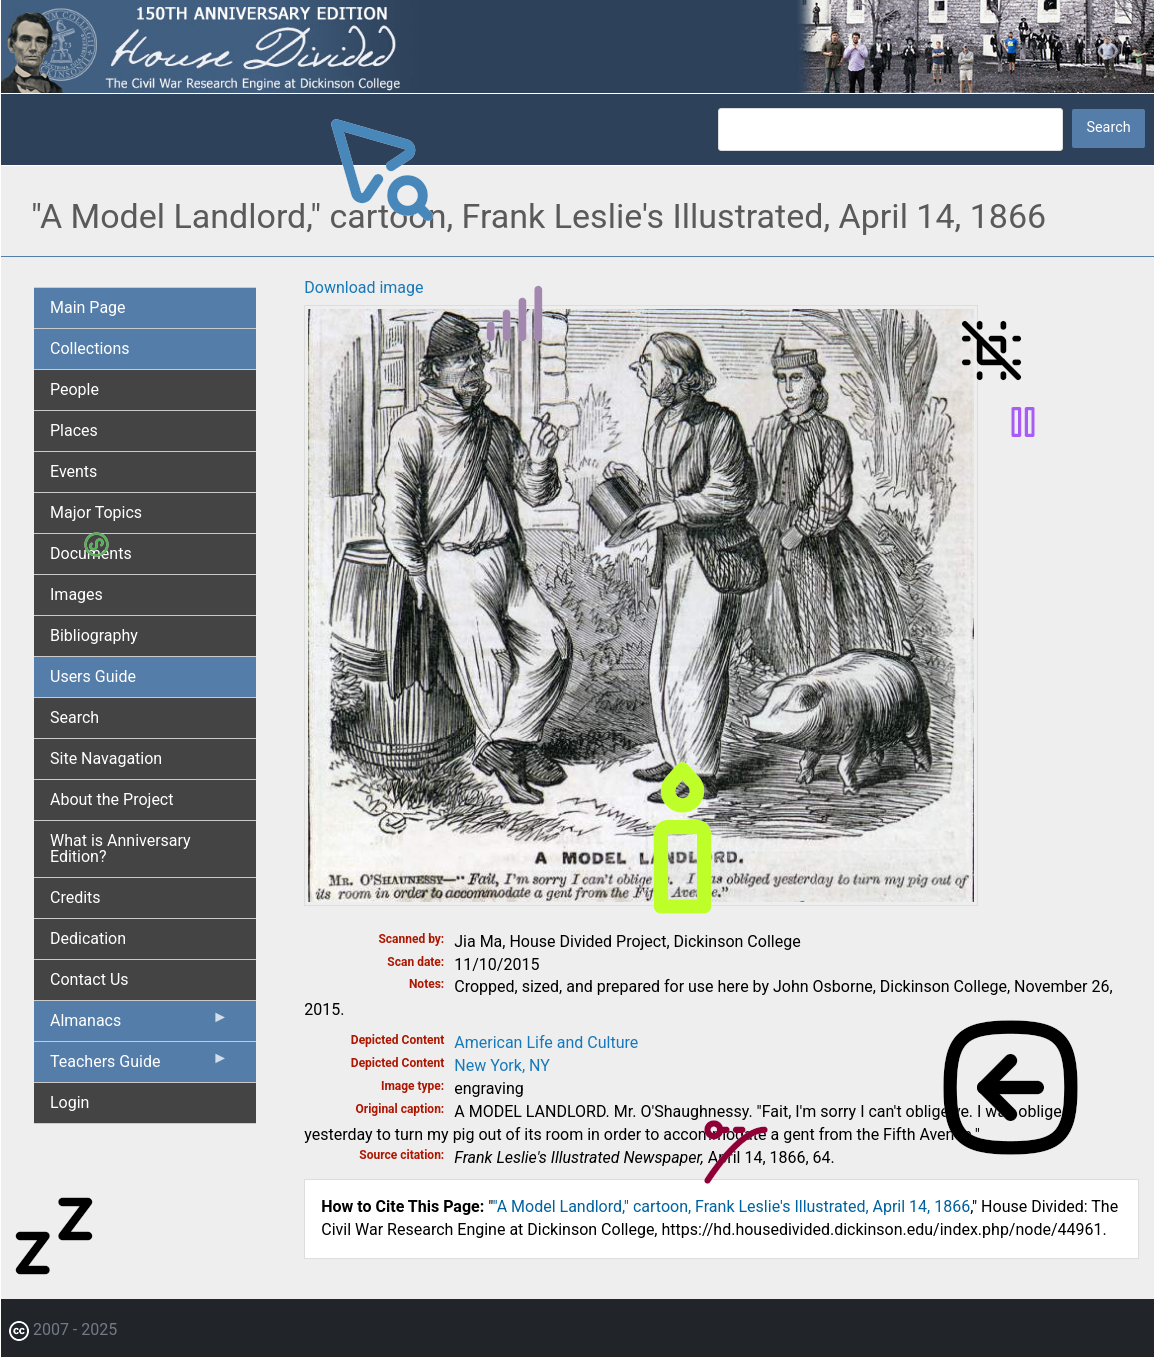 Image resolution: width=1155 pixels, height=1358 pixels. Describe the element at coordinates (1023, 422) in the screenshot. I see `pause media playback` at that location.